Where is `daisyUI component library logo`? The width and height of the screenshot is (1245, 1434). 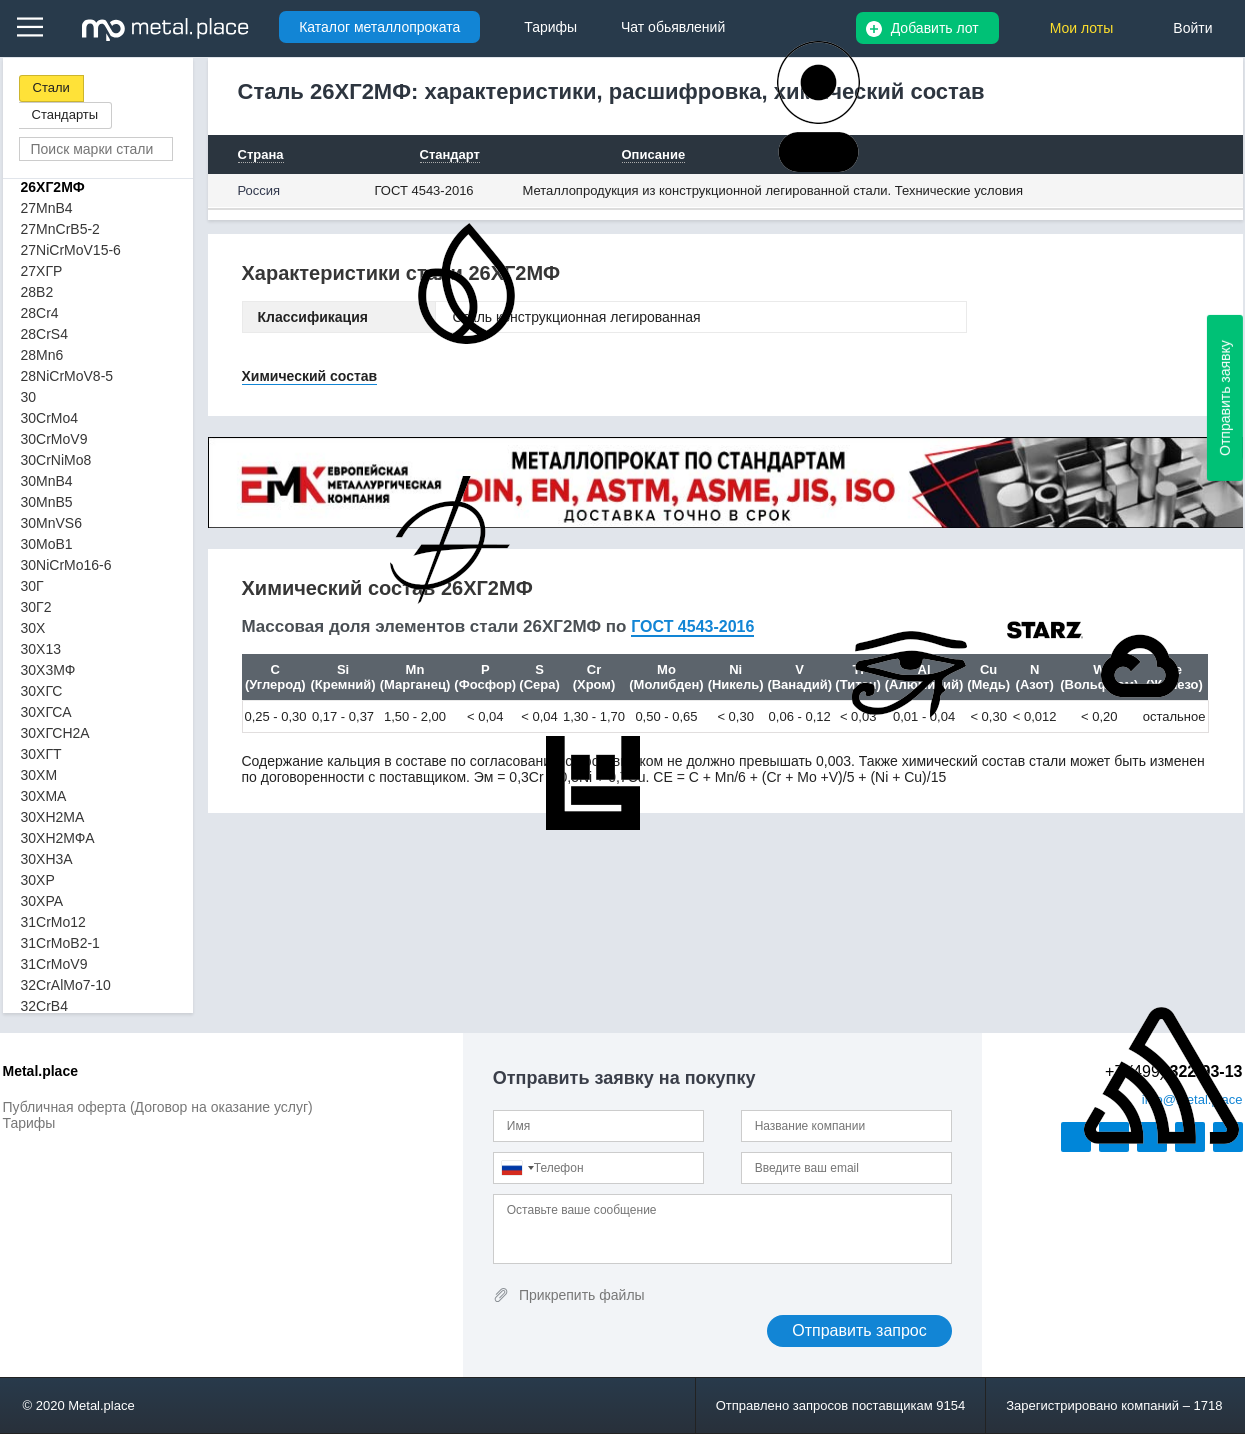
daisyUI component library logo is located at coordinates (818, 106).